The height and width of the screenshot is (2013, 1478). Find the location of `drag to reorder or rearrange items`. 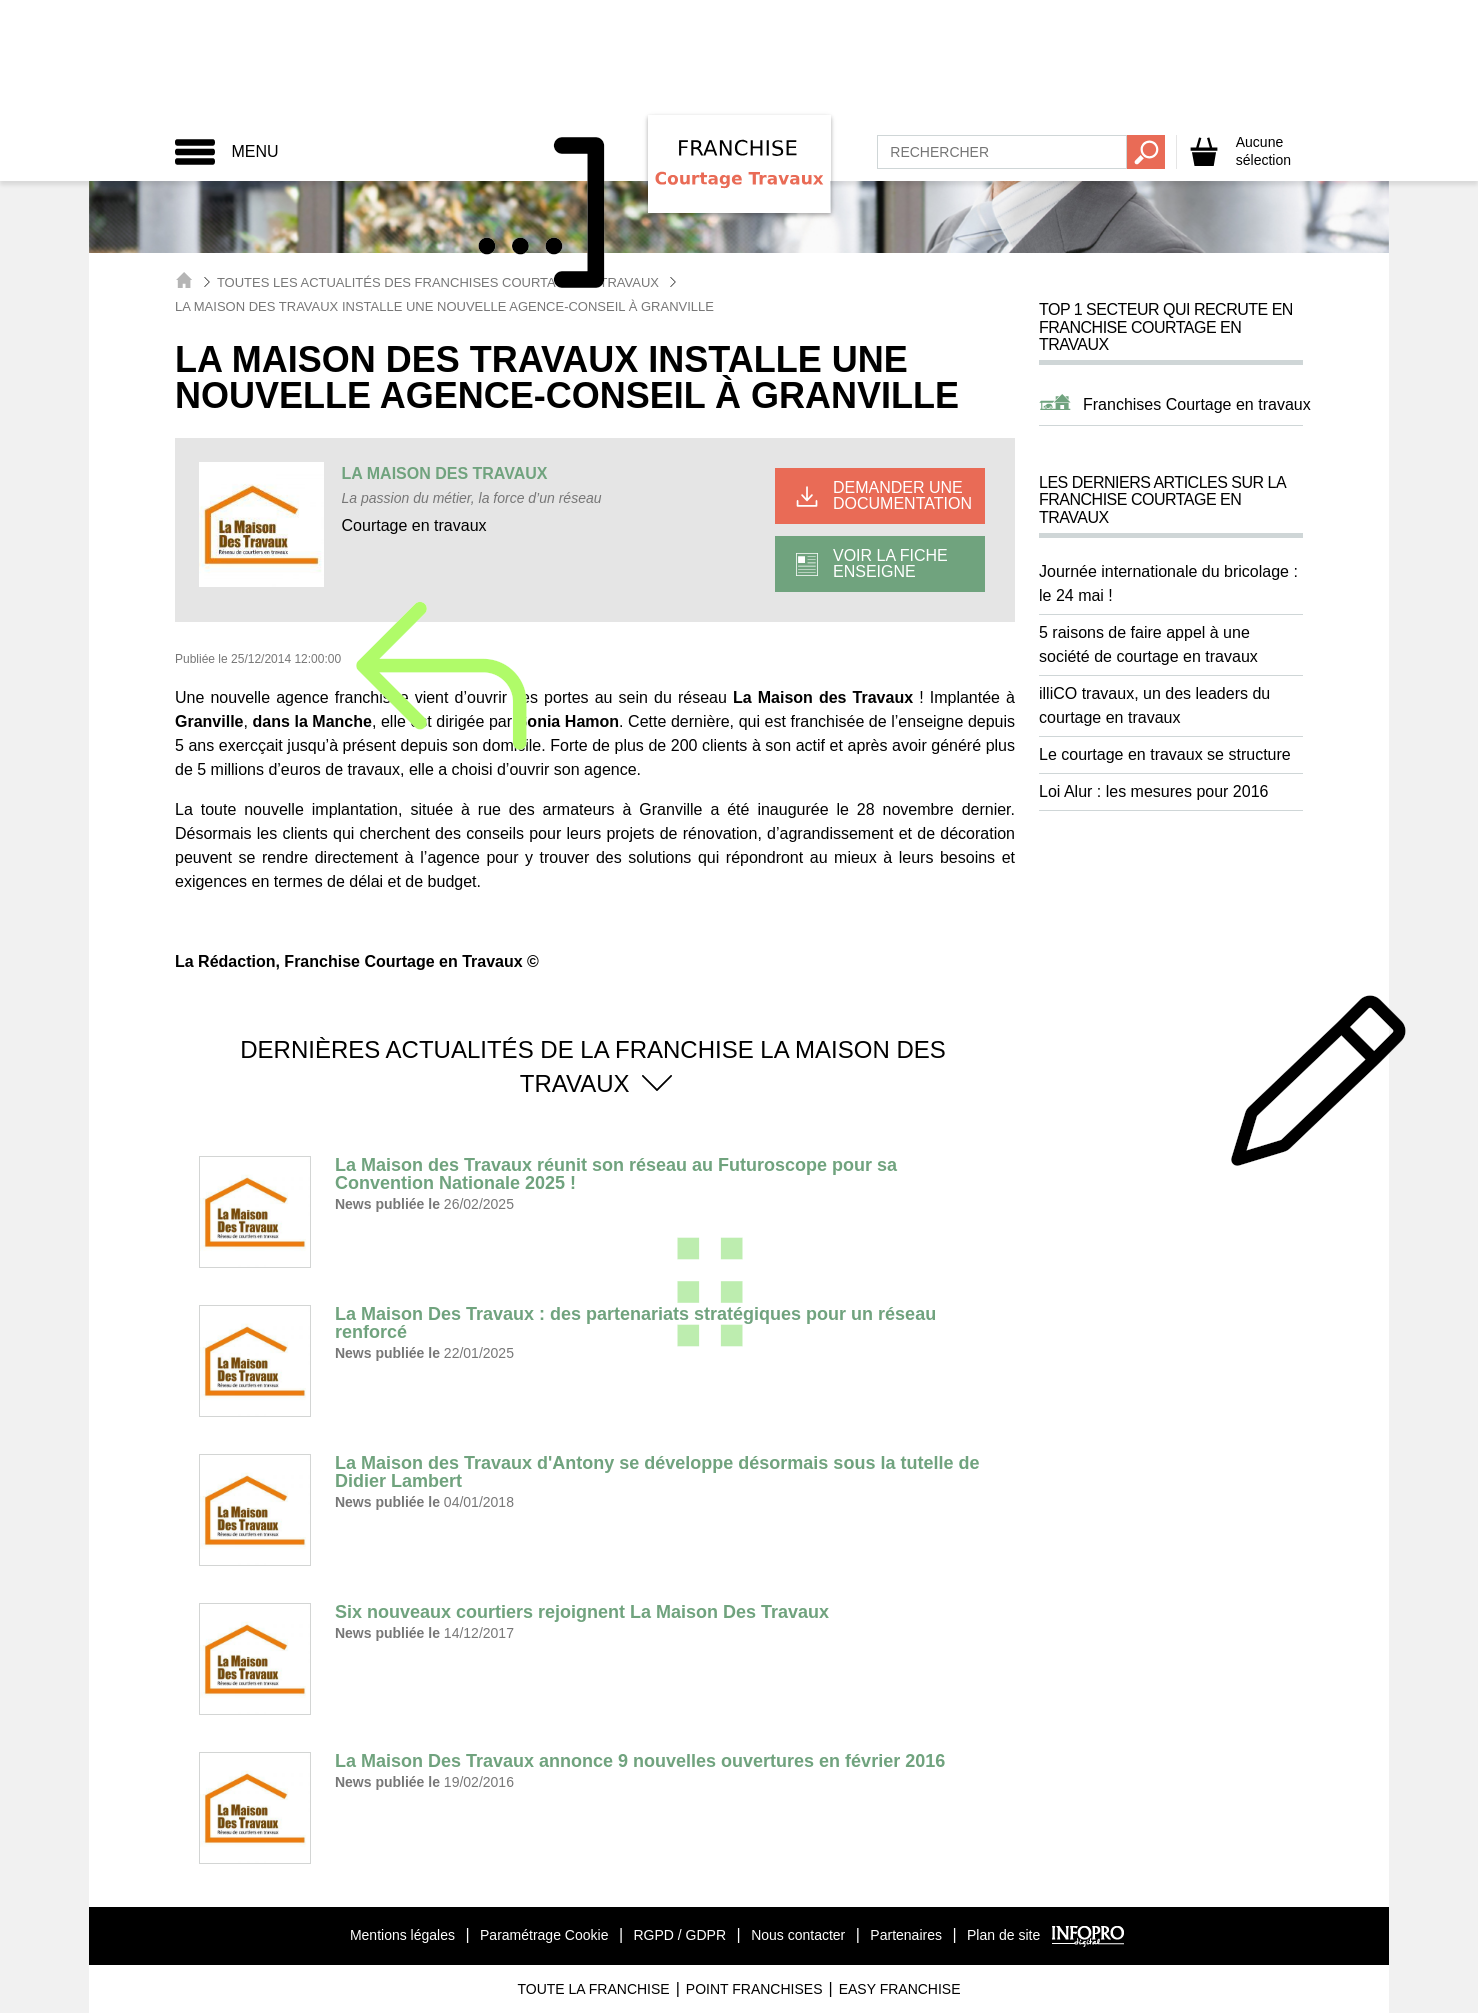

drag to reorder or rearrange items is located at coordinates (710, 1292).